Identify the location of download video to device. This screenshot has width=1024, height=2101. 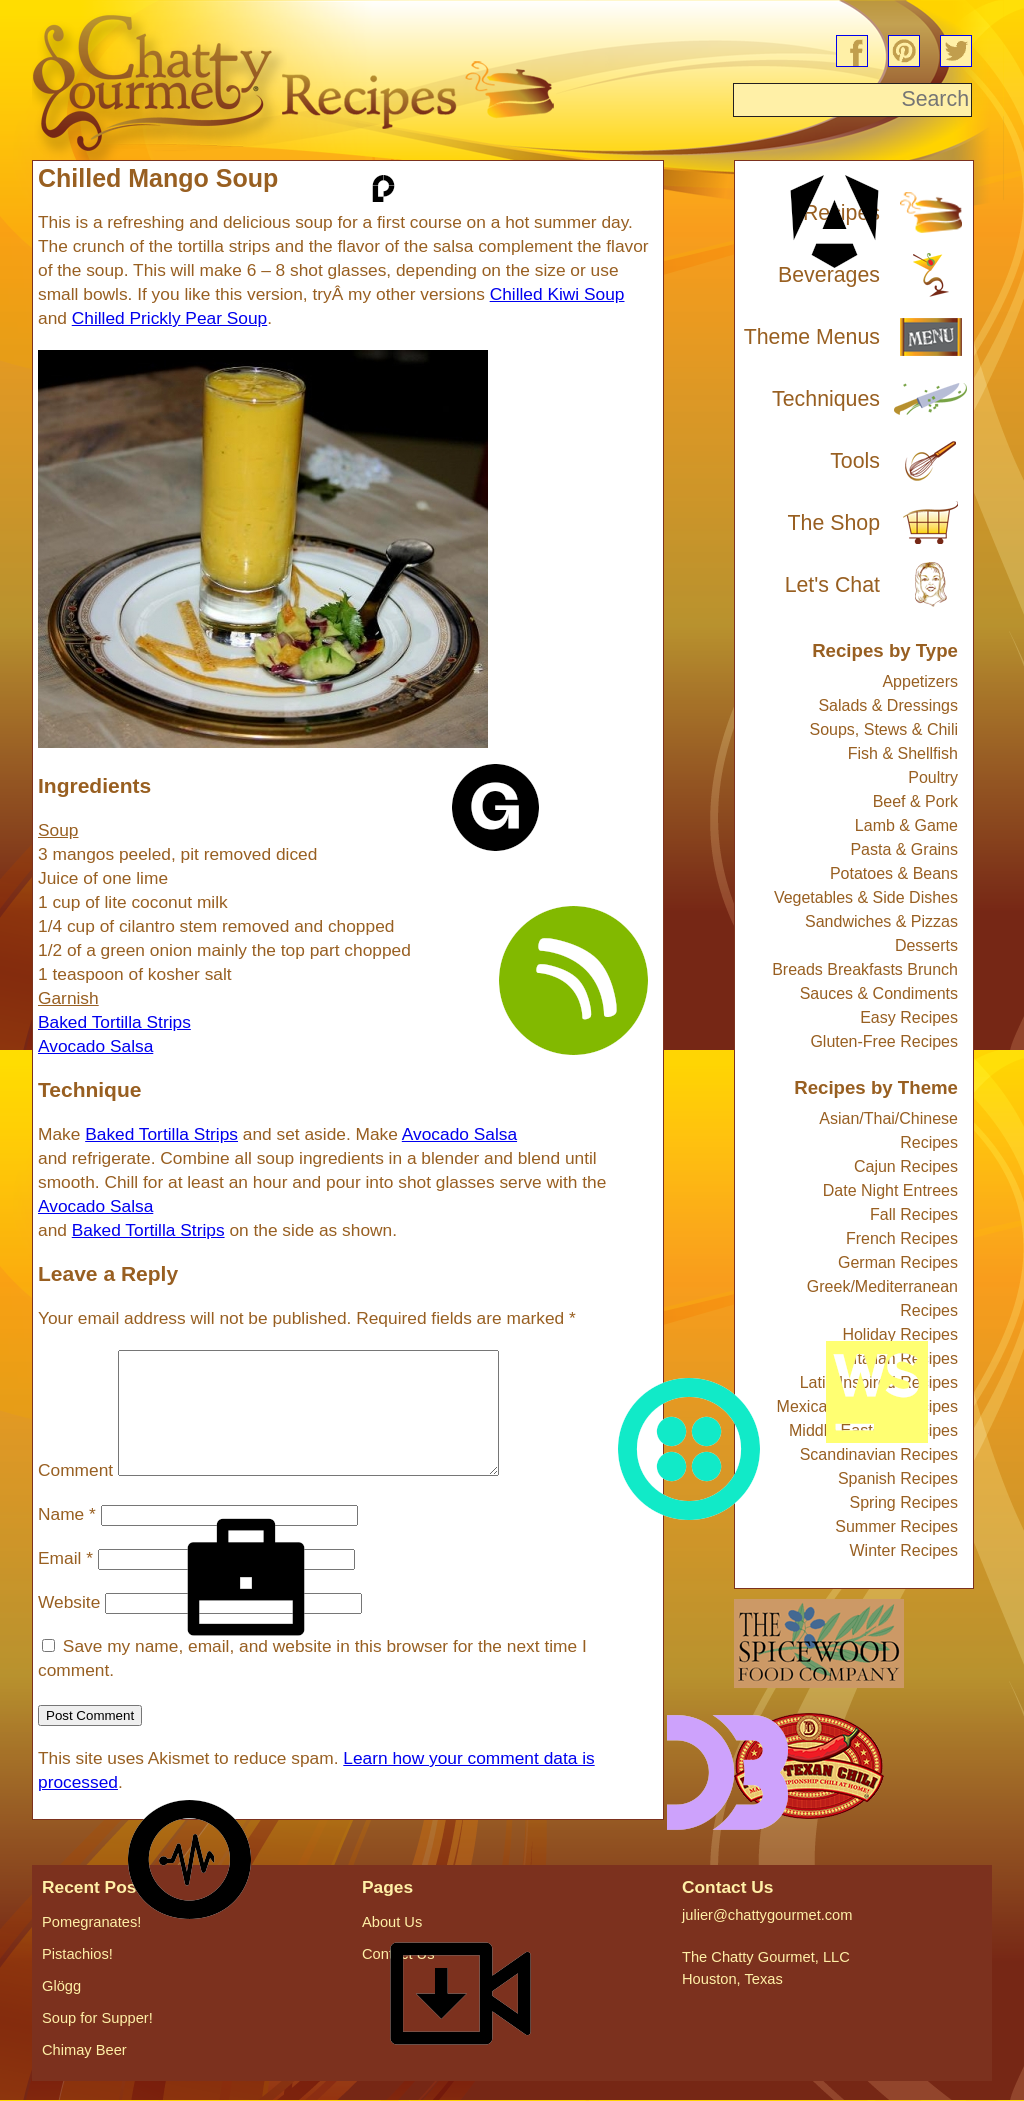
(460, 1993).